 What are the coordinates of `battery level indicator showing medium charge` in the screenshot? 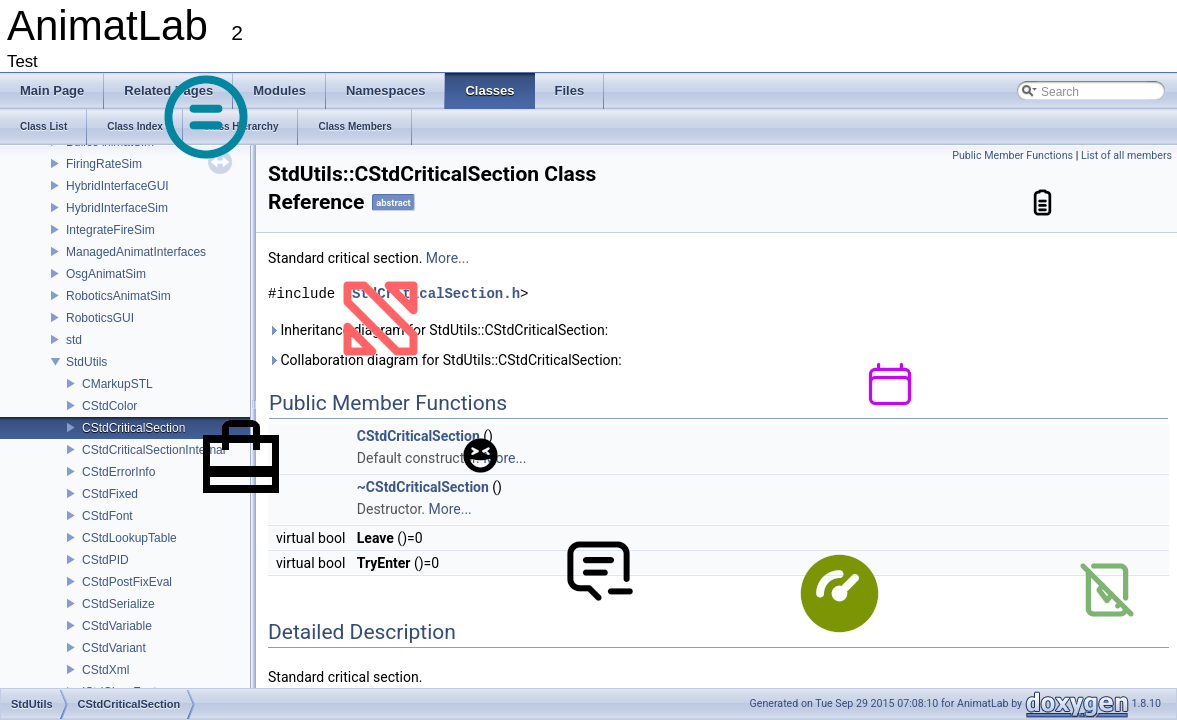 It's located at (1042, 202).